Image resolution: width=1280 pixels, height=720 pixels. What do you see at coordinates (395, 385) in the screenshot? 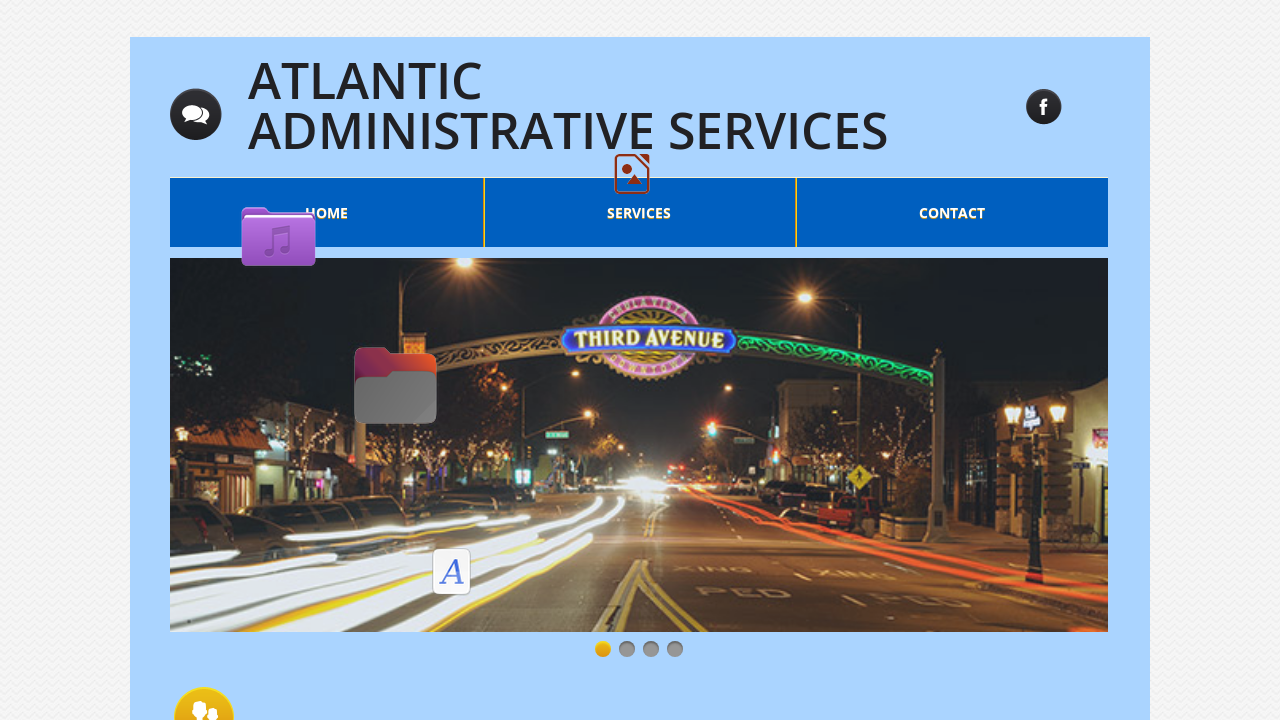
I see `drop files here to move them into this folder` at bounding box center [395, 385].